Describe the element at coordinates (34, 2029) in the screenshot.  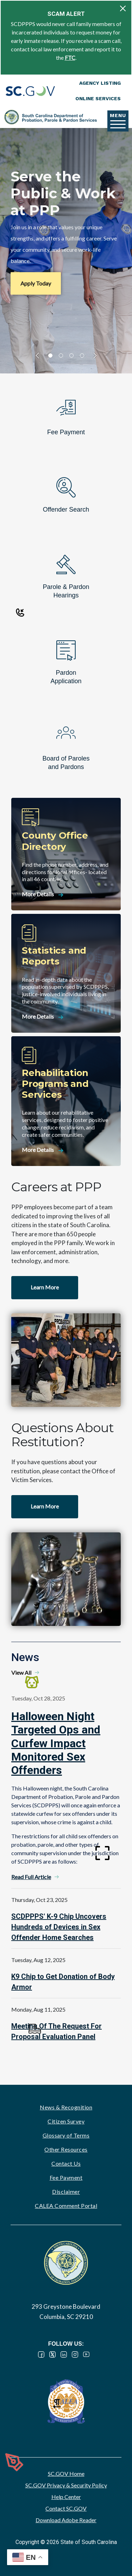
I see `select footwear or boot category` at that location.